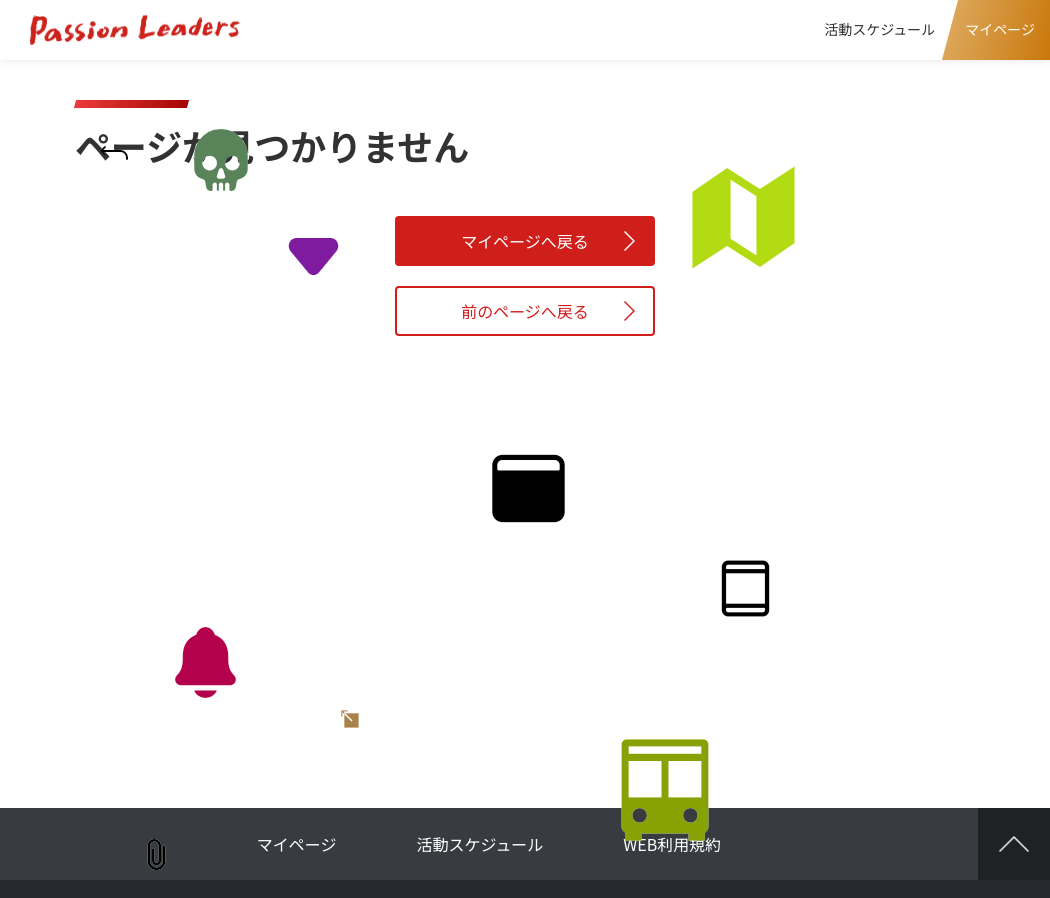 This screenshot has height=898, width=1050. What do you see at coordinates (745, 588) in the screenshot?
I see `switch to tablet view` at bounding box center [745, 588].